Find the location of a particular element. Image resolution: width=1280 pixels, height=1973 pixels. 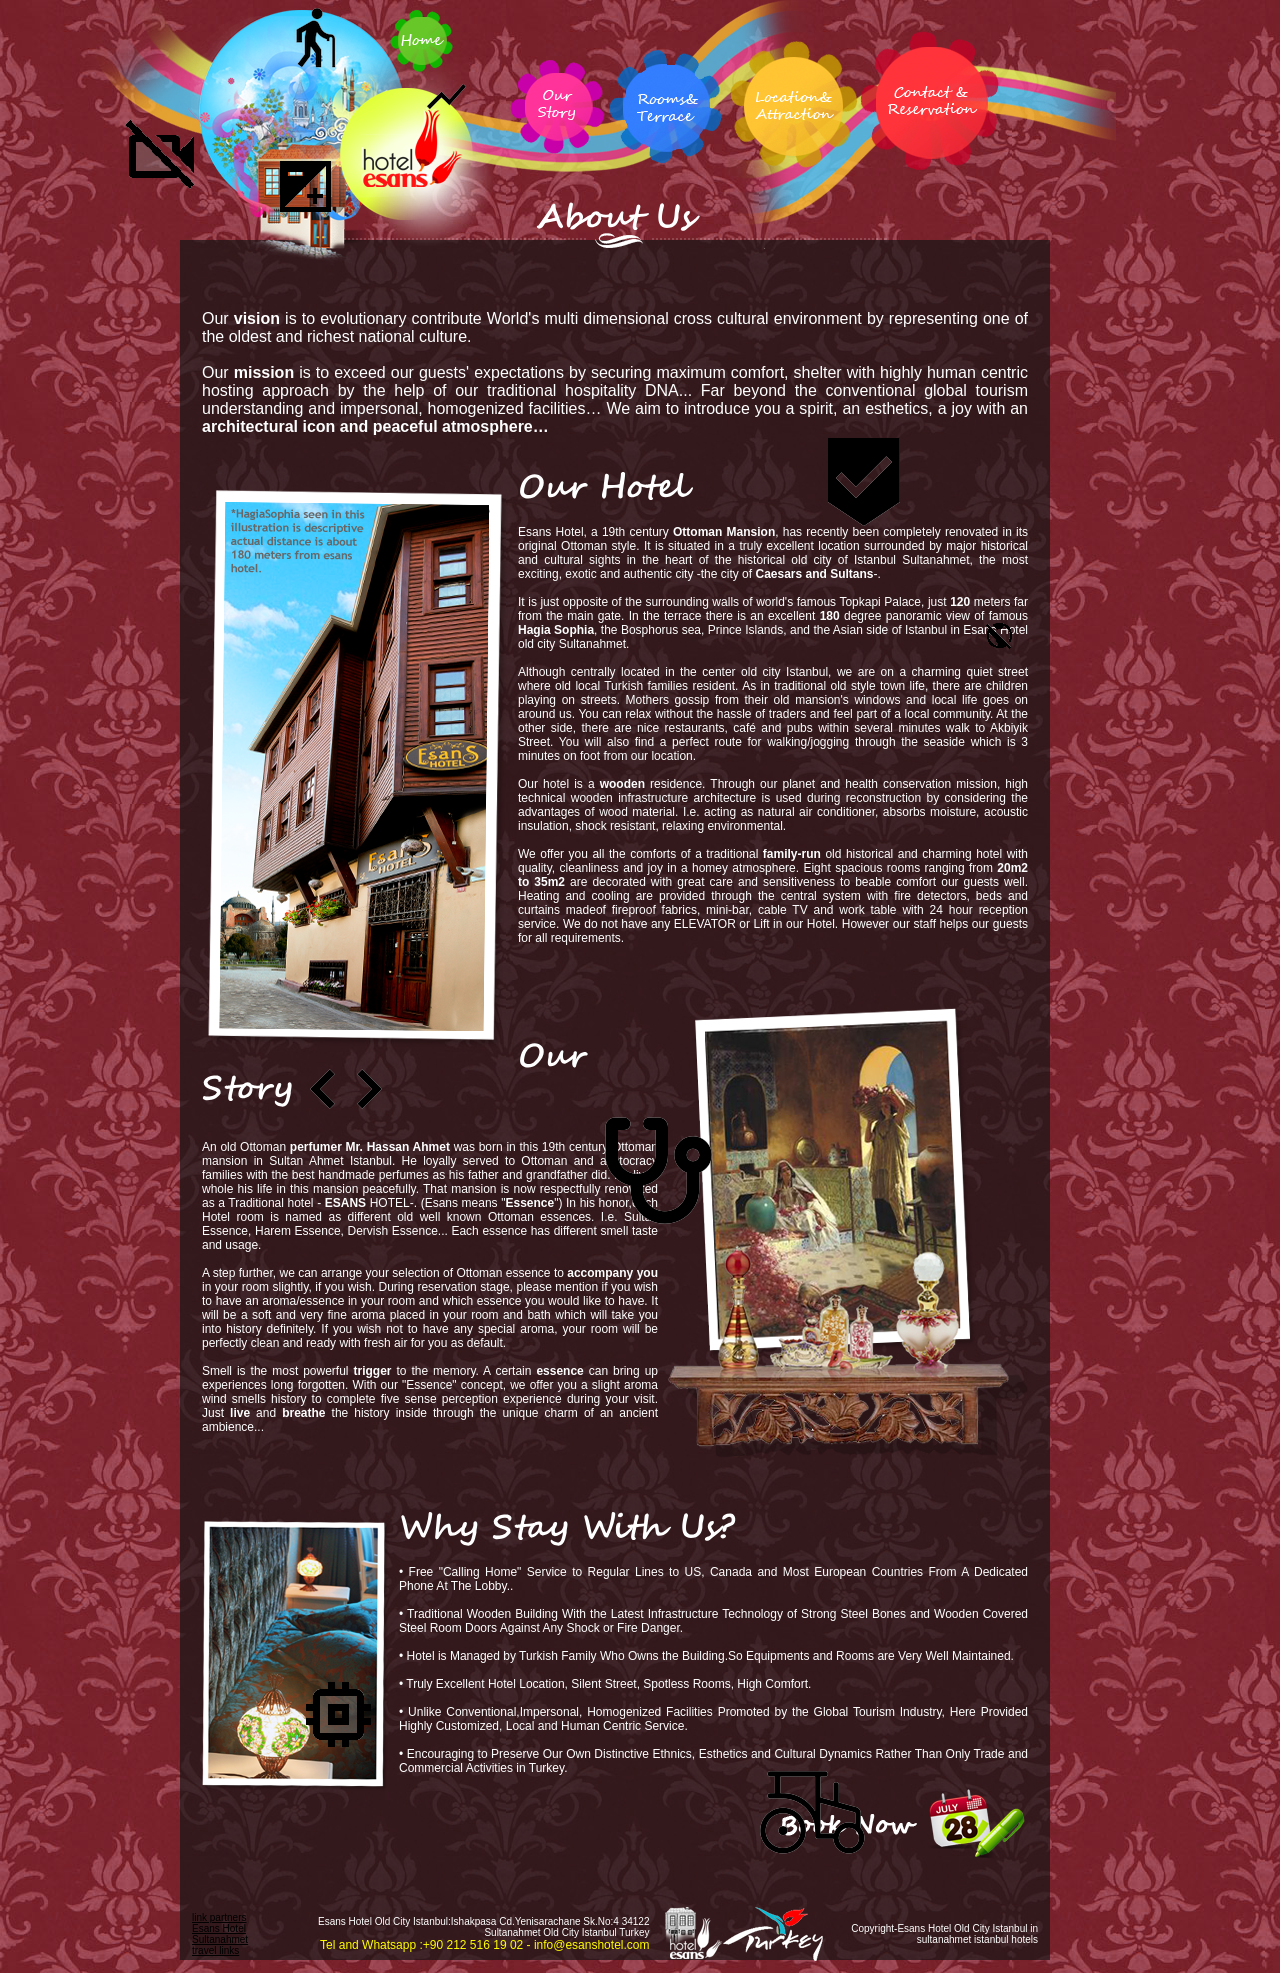

access elderly or senior accessibility settings is located at coordinates (313, 37).